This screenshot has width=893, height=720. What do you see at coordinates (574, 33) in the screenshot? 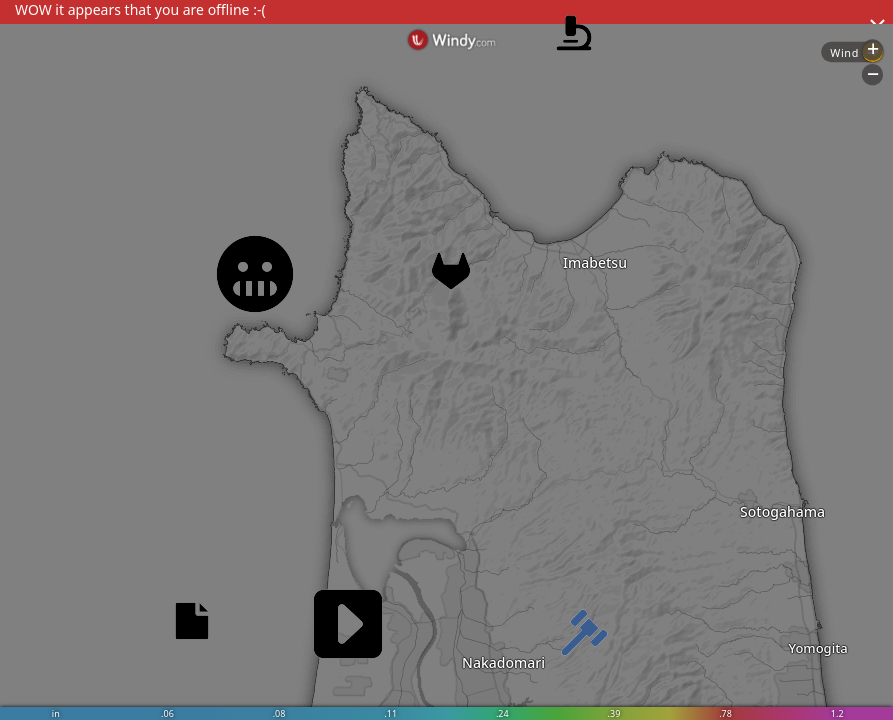
I see `access scientific or laboratory tools` at bounding box center [574, 33].